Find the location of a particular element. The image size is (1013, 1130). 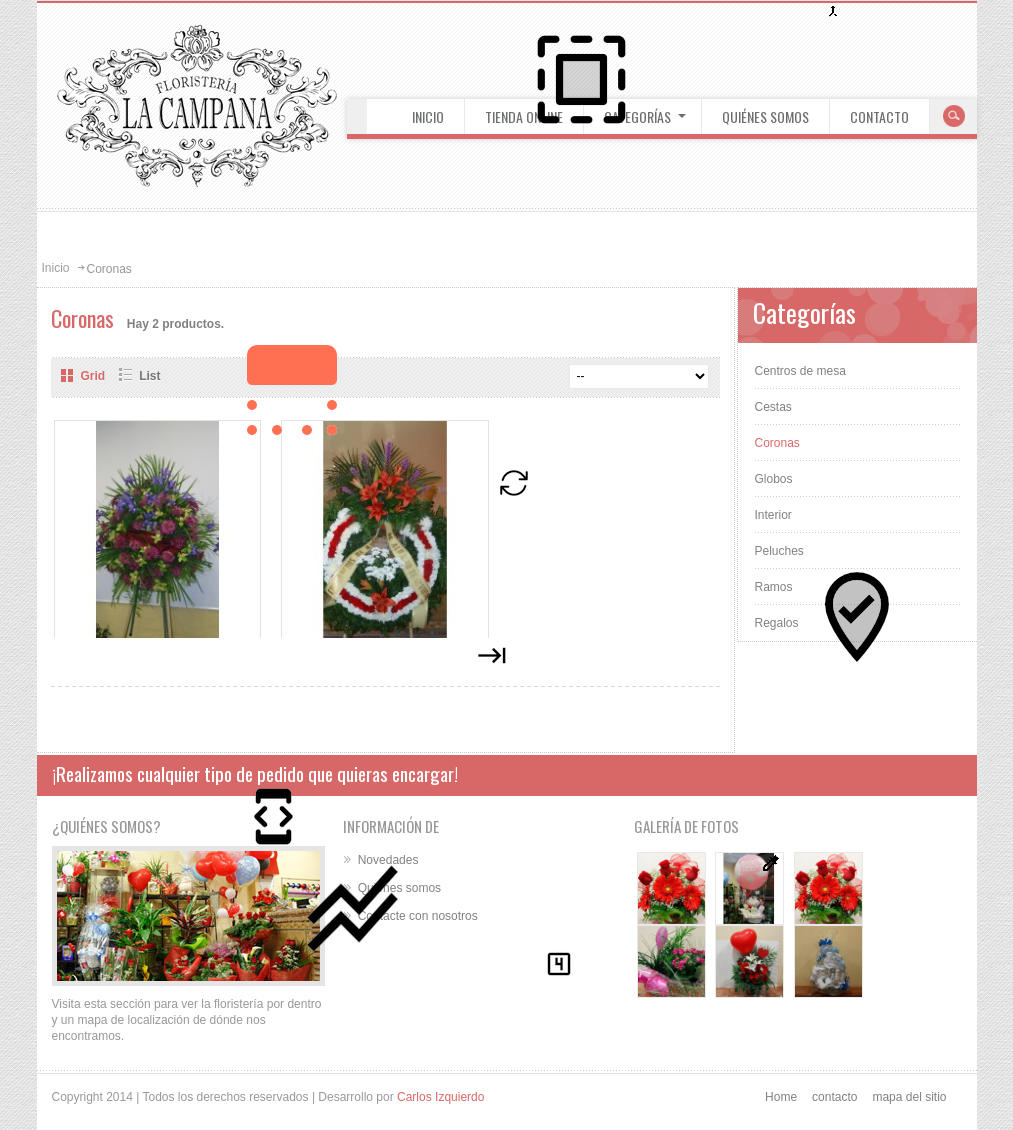

merge two active calls into a conference call is located at coordinates (833, 11).